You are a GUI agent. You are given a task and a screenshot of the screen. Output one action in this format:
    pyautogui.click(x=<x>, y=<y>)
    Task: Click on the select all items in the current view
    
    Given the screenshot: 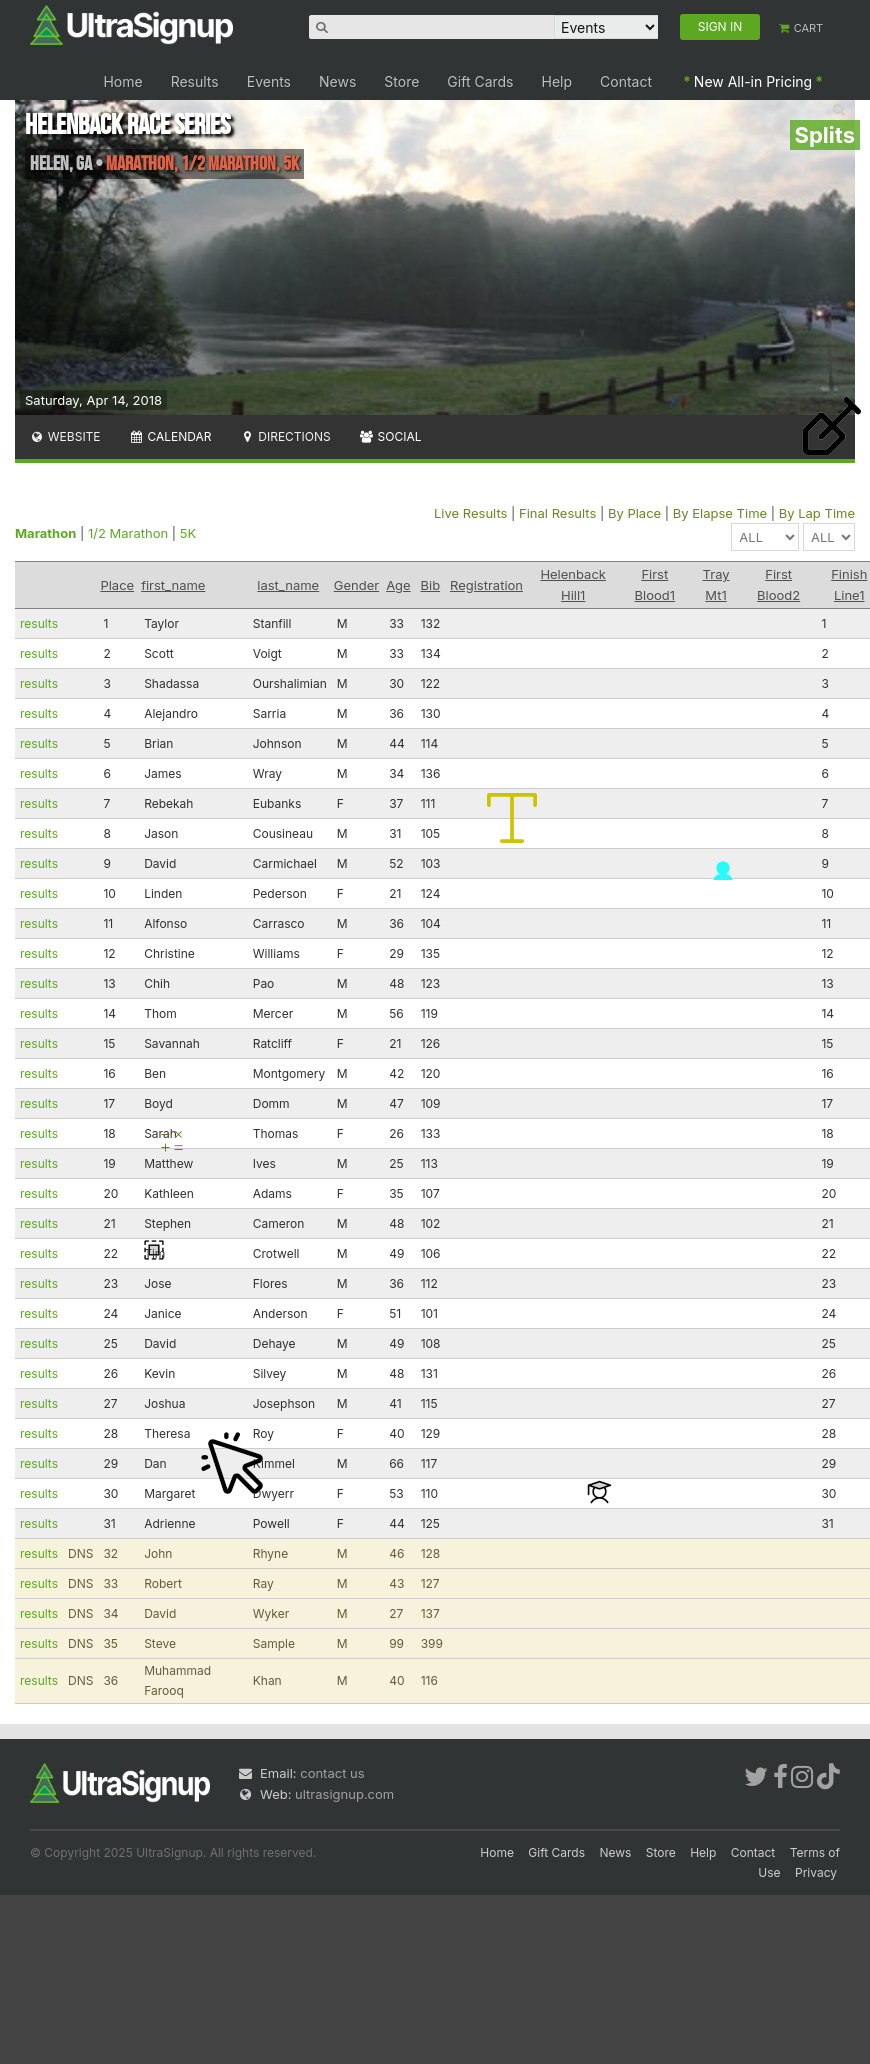 What is the action you would take?
    pyautogui.click(x=154, y=1250)
    